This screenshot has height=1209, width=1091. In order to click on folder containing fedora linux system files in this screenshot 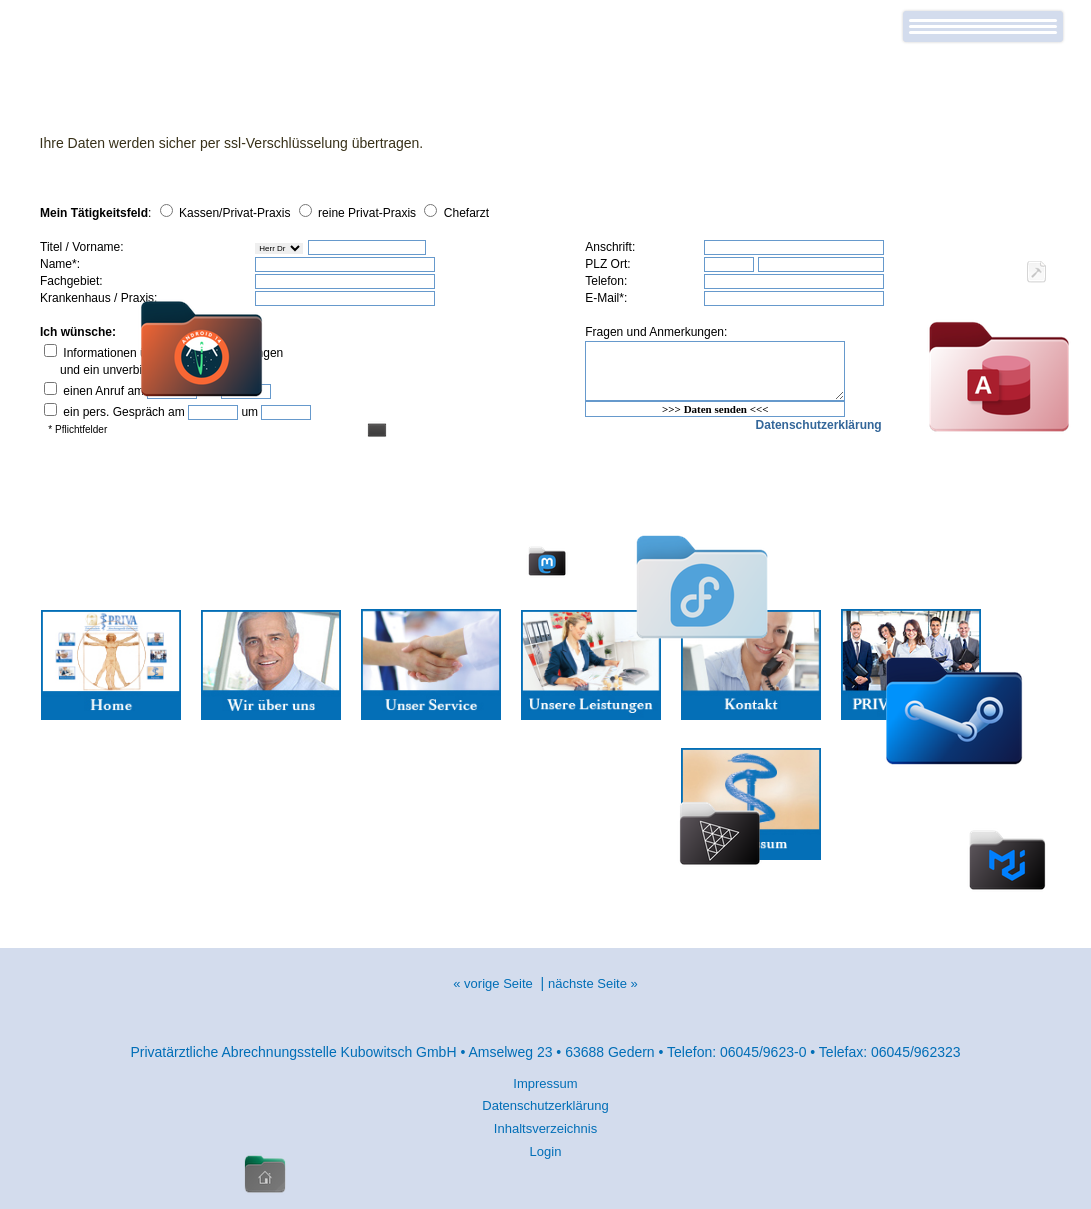, I will do `click(701, 590)`.